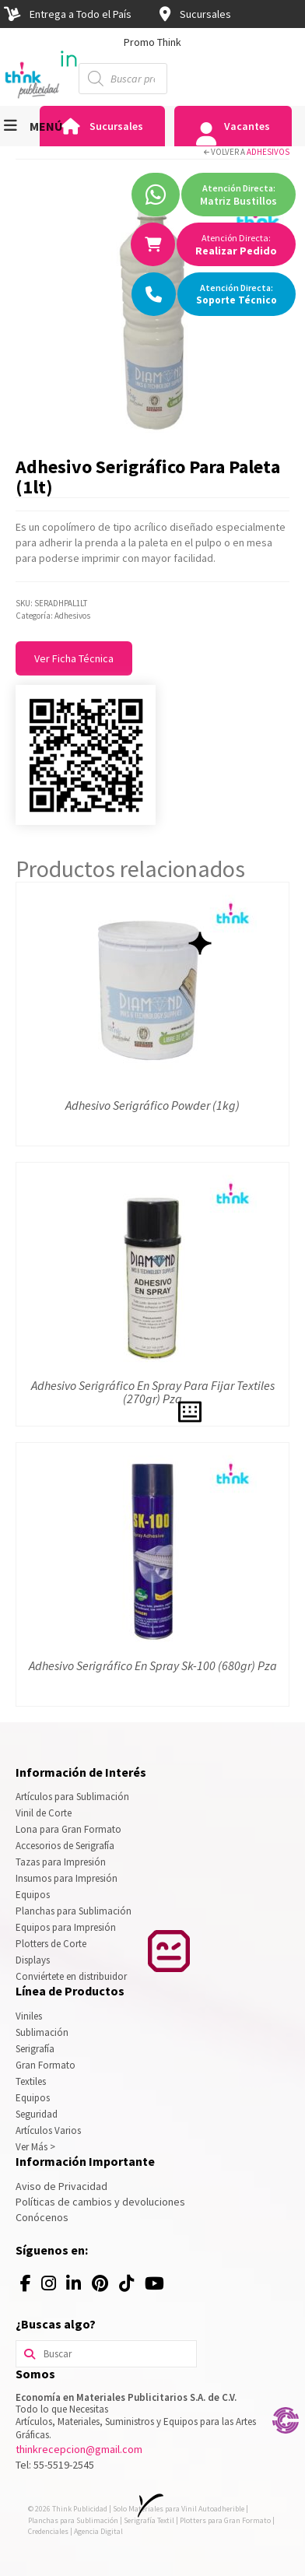 This screenshot has height=2576, width=305. I want to click on indicates clear, sunny weather conditions, so click(200, 943).